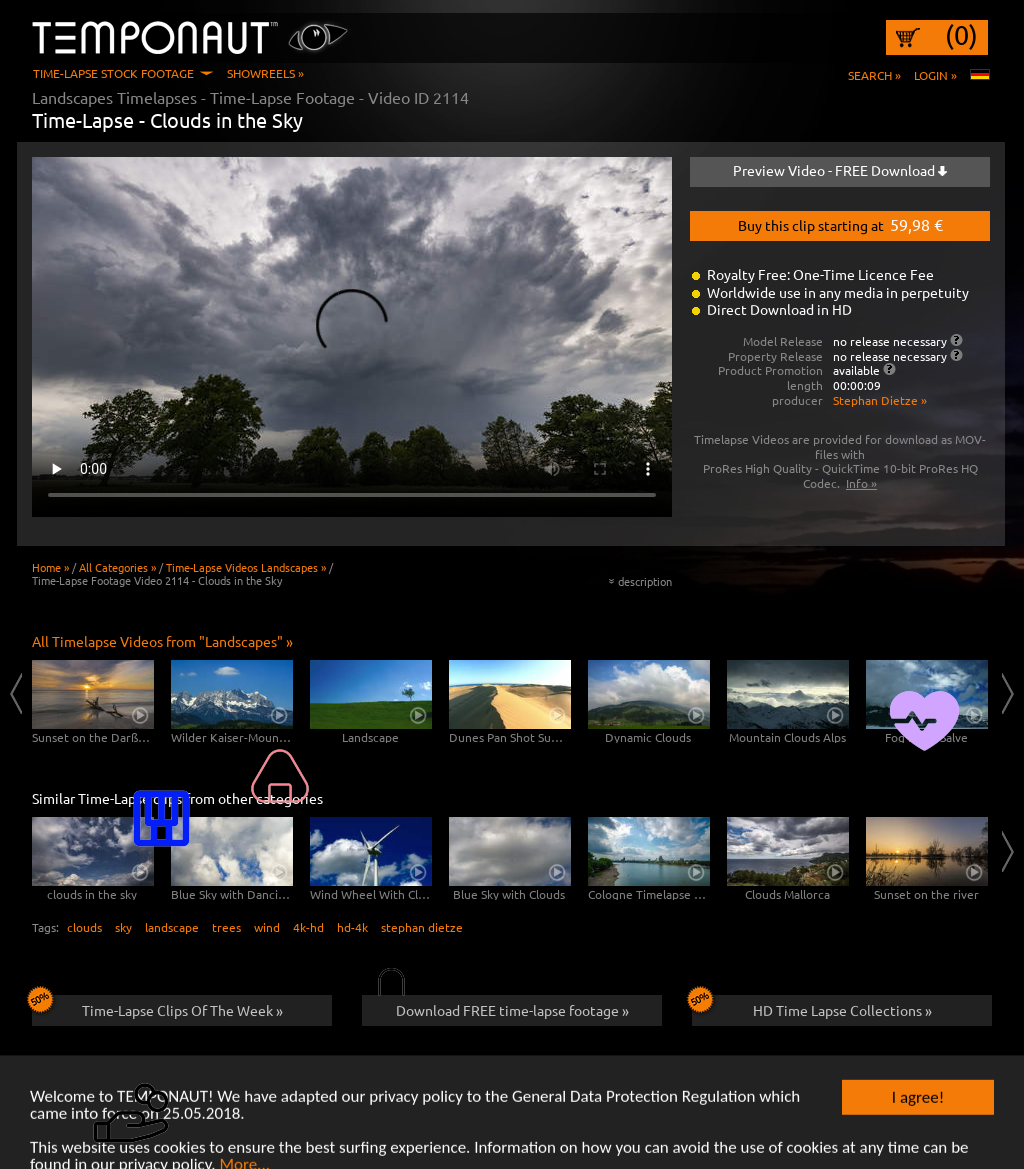  Describe the element at coordinates (133, 1115) in the screenshot. I see `make a payment or donation` at that location.